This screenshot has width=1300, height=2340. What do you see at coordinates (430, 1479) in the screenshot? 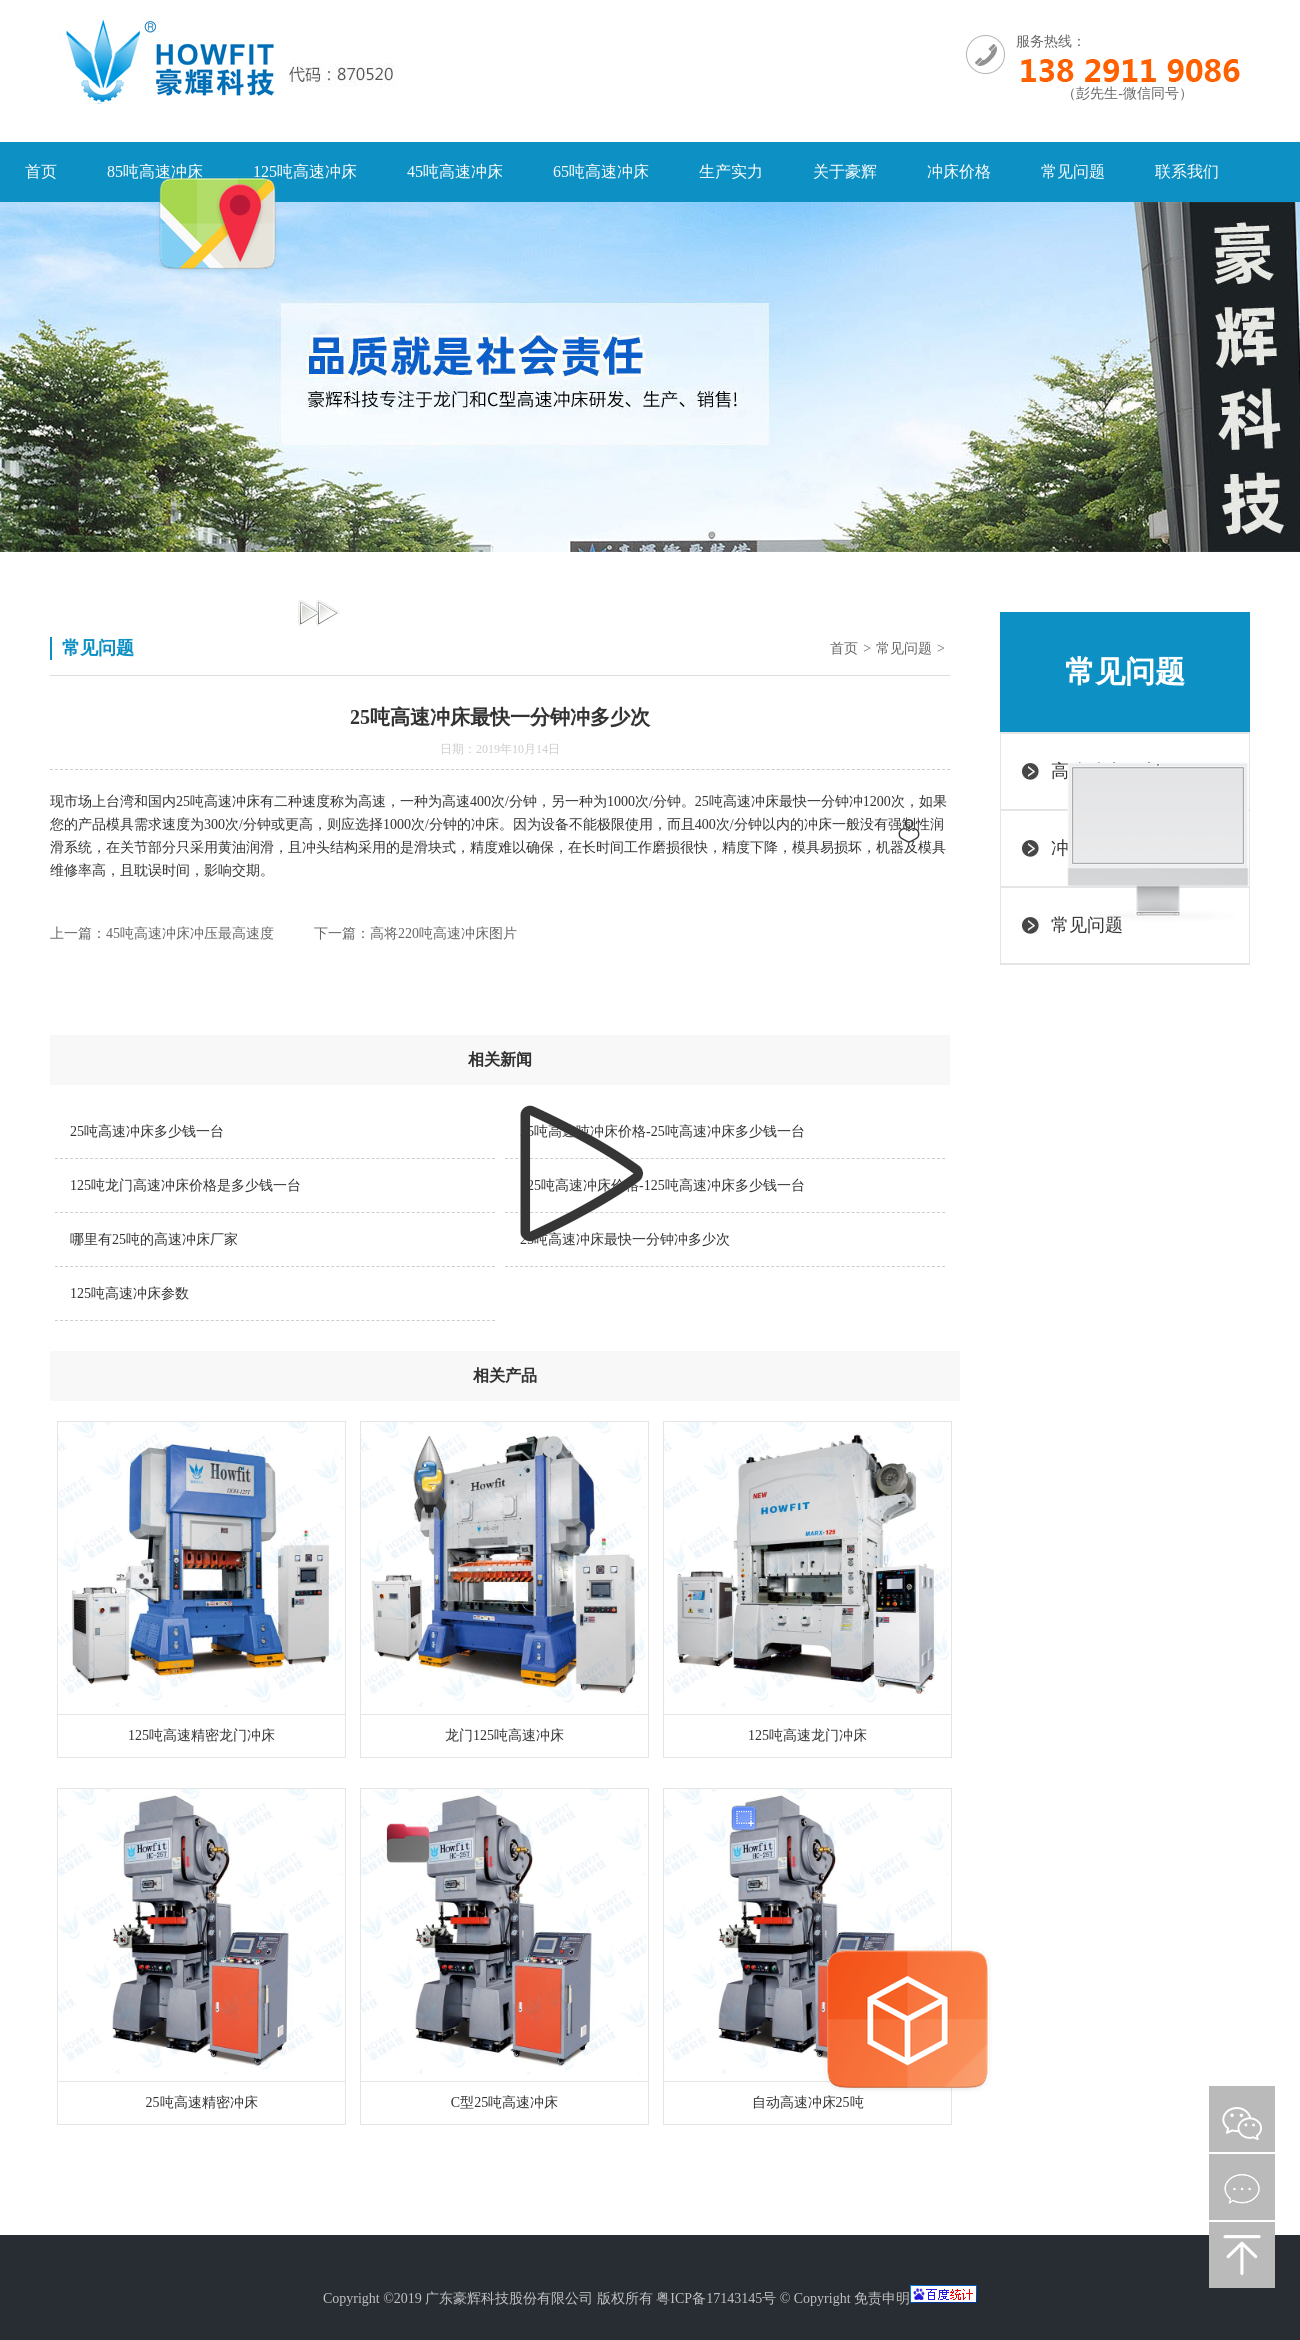
I see `launch python interpreter application` at bounding box center [430, 1479].